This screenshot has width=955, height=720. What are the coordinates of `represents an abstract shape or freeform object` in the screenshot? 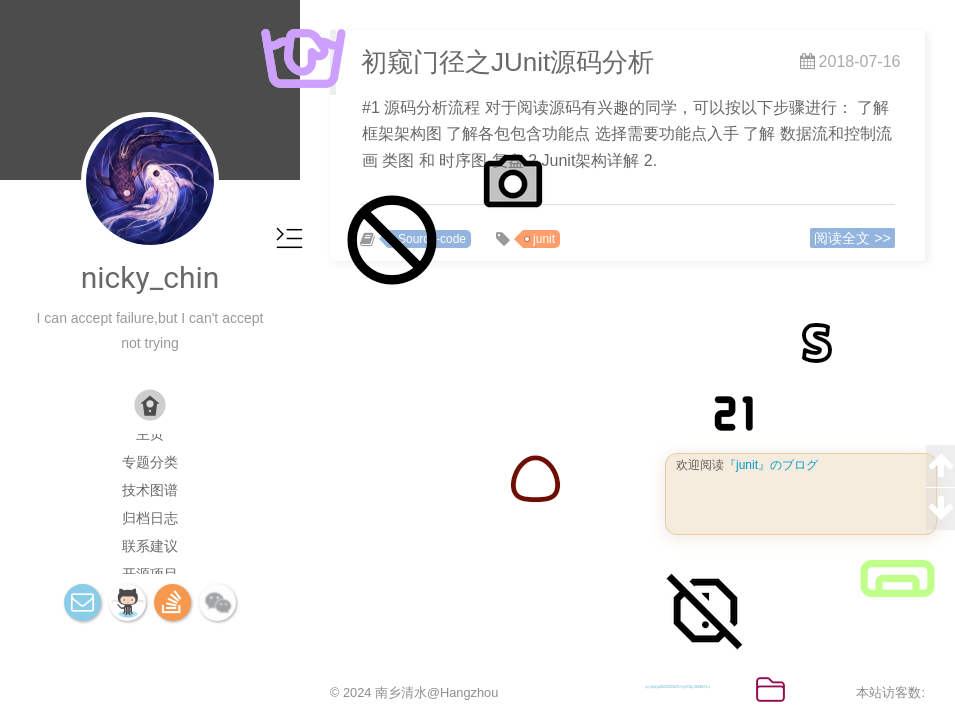 It's located at (535, 477).